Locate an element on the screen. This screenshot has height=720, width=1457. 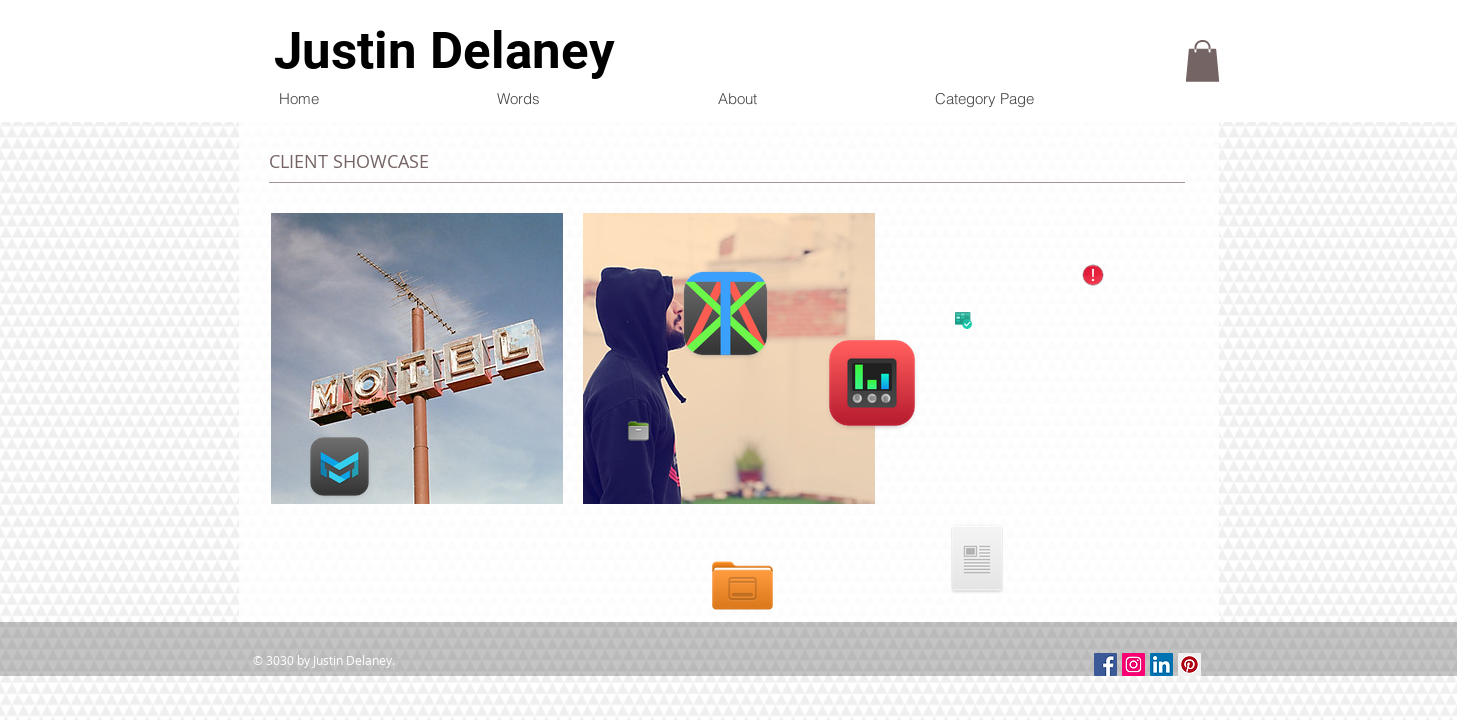
open desktop folder is located at coordinates (742, 585).